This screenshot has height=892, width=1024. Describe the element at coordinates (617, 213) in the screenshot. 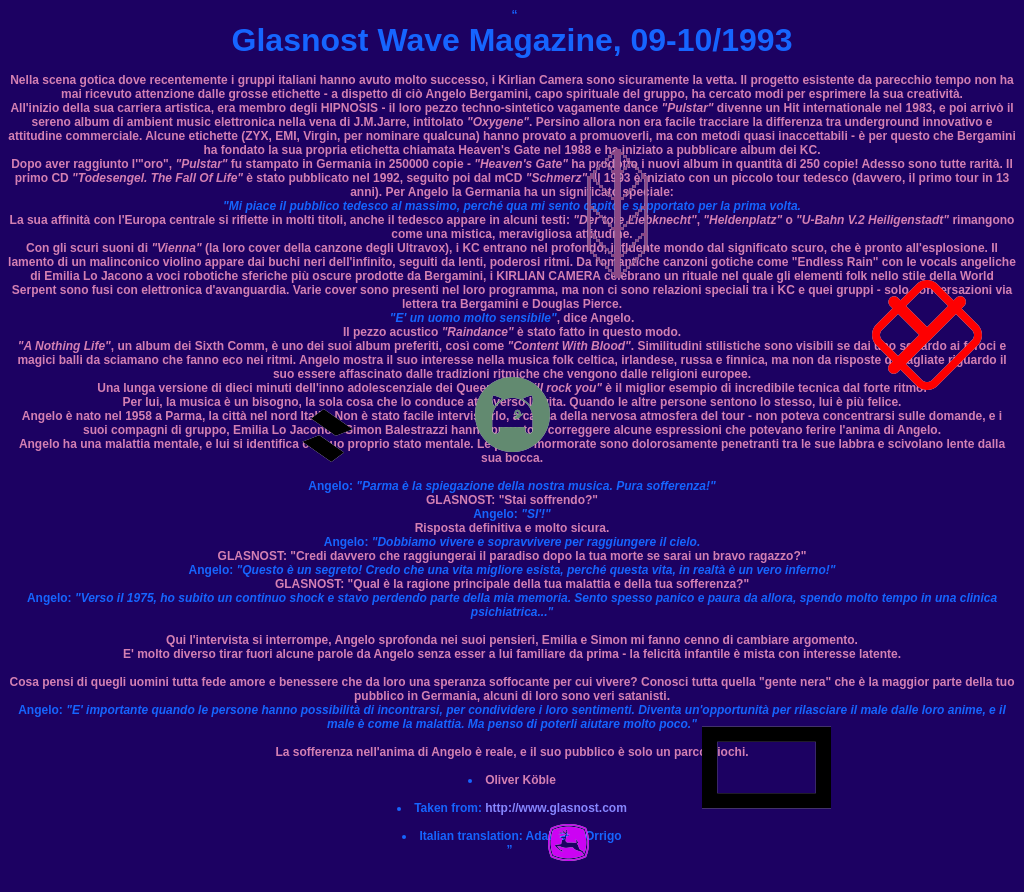

I see `folium mapping library logo` at that location.